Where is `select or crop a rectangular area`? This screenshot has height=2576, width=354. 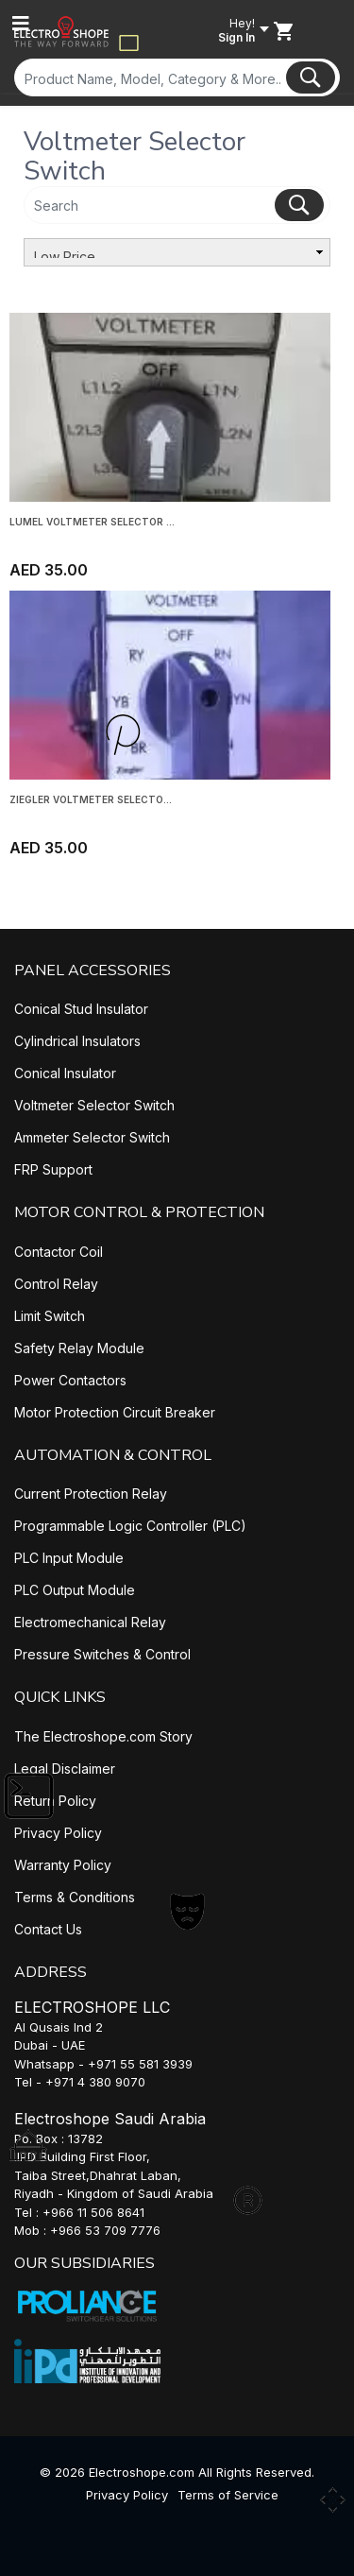 select or crop a rectangular area is located at coordinates (128, 43).